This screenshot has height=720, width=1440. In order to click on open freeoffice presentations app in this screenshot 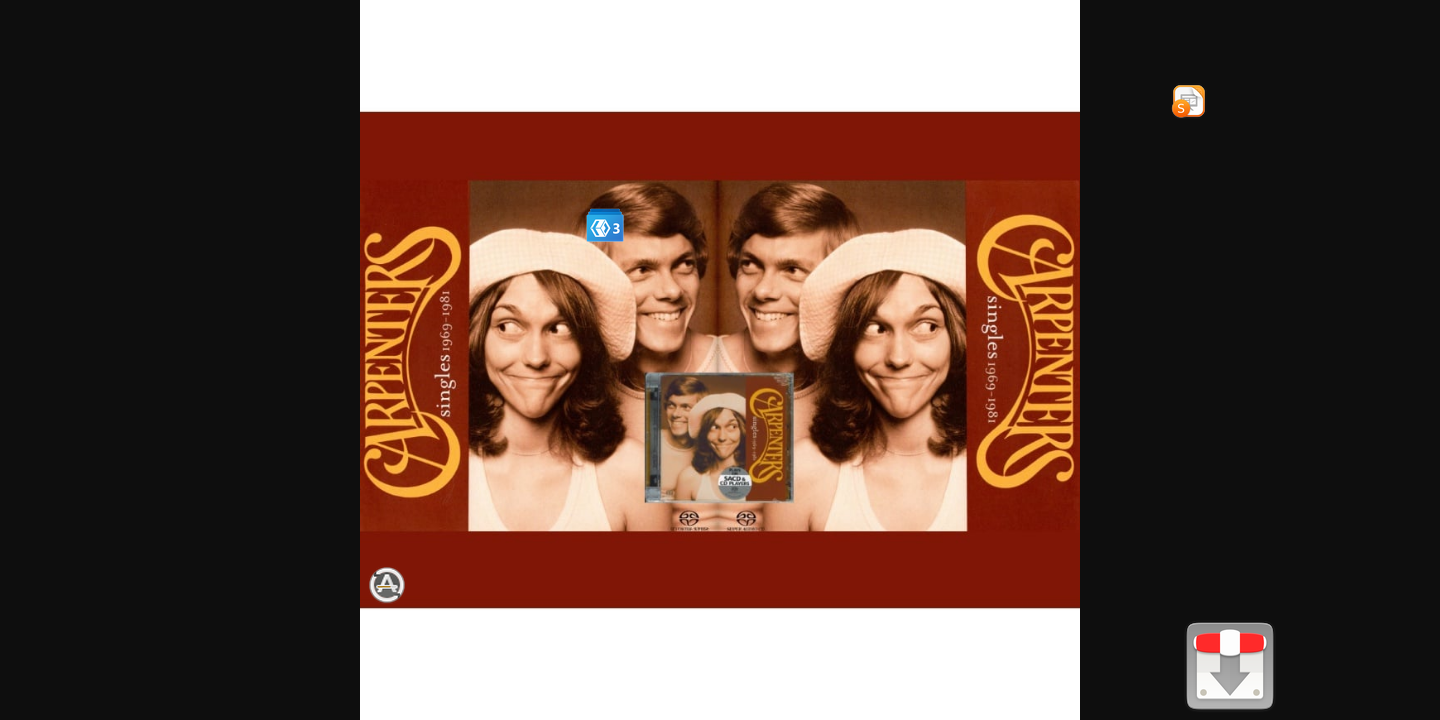, I will do `click(1189, 101)`.